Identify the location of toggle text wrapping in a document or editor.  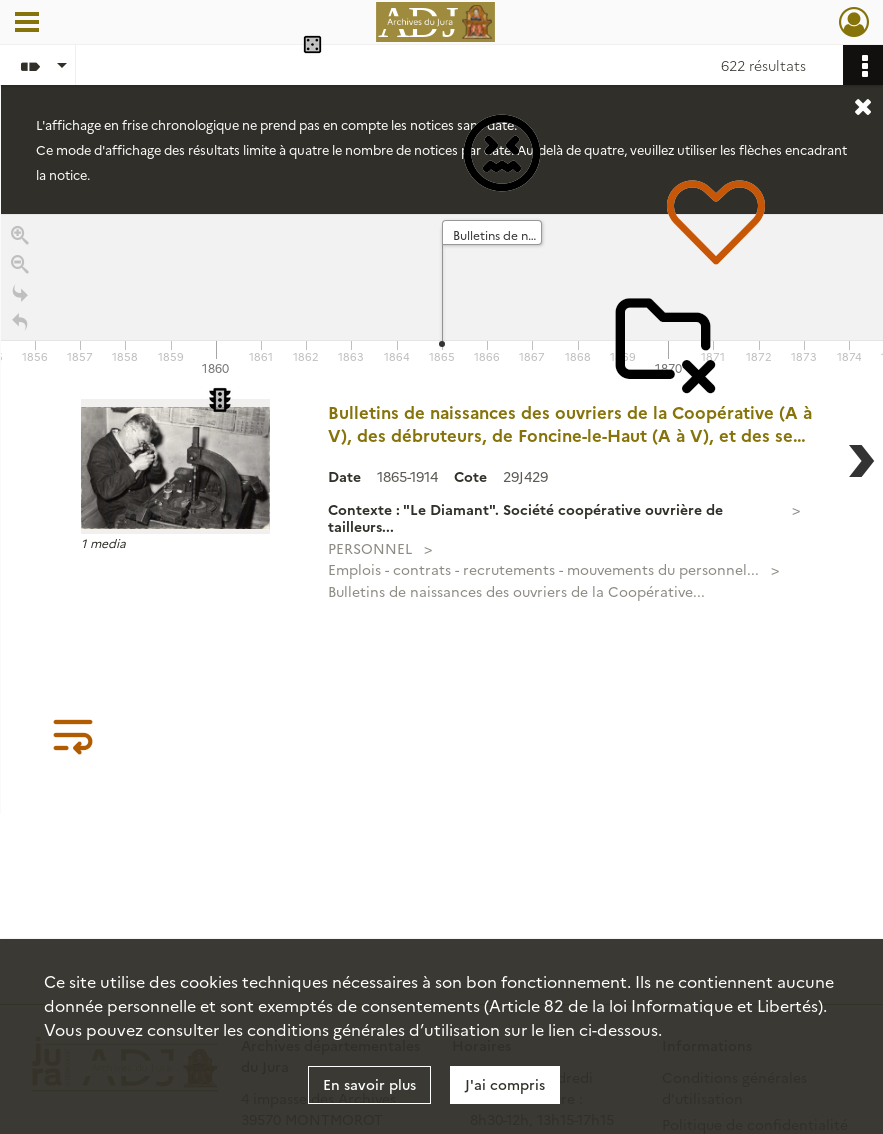
(73, 735).